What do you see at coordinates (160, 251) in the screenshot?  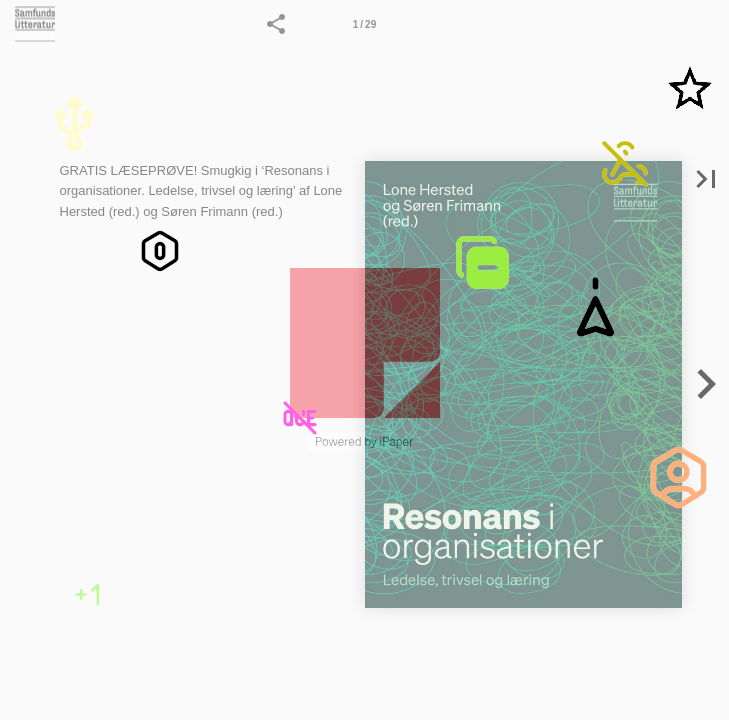 I see `indicates an "O" option or category in a hexagonal badge` at bounding box center [160, 251].